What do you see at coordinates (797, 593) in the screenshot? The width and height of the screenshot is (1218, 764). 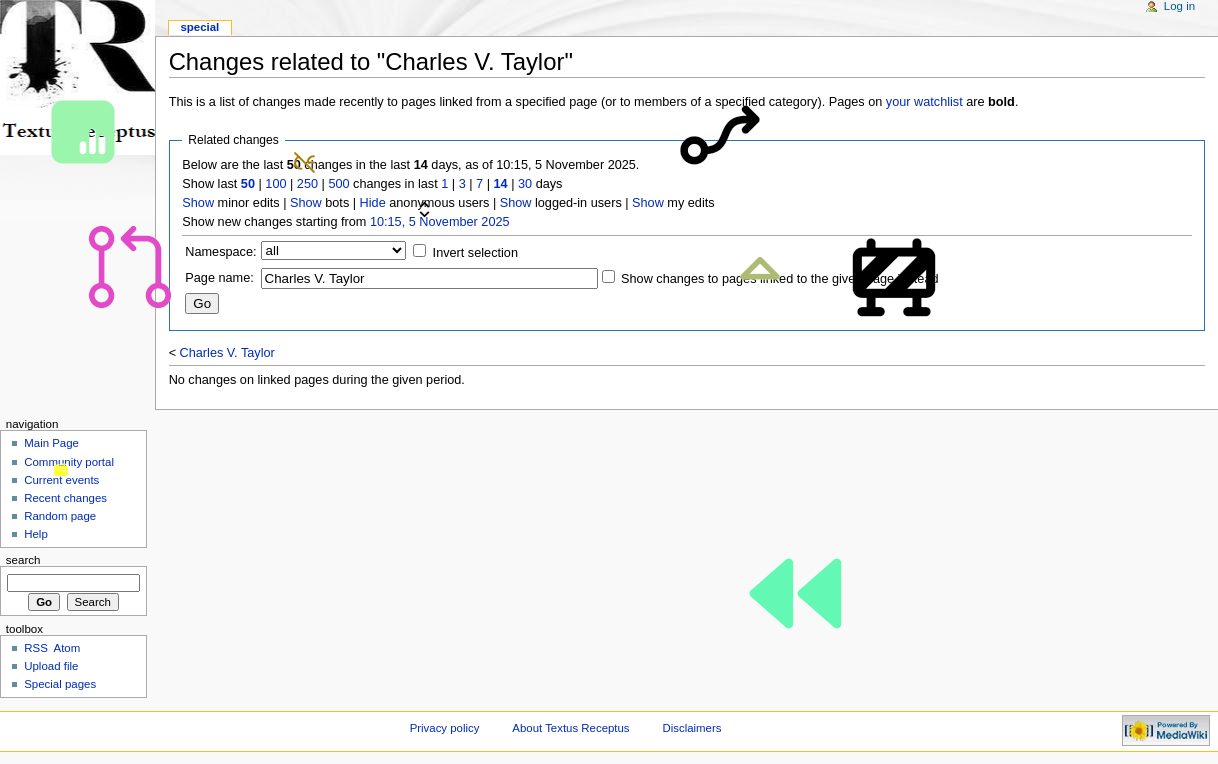 I see `go to previous track` at bounding box center [797, 593].